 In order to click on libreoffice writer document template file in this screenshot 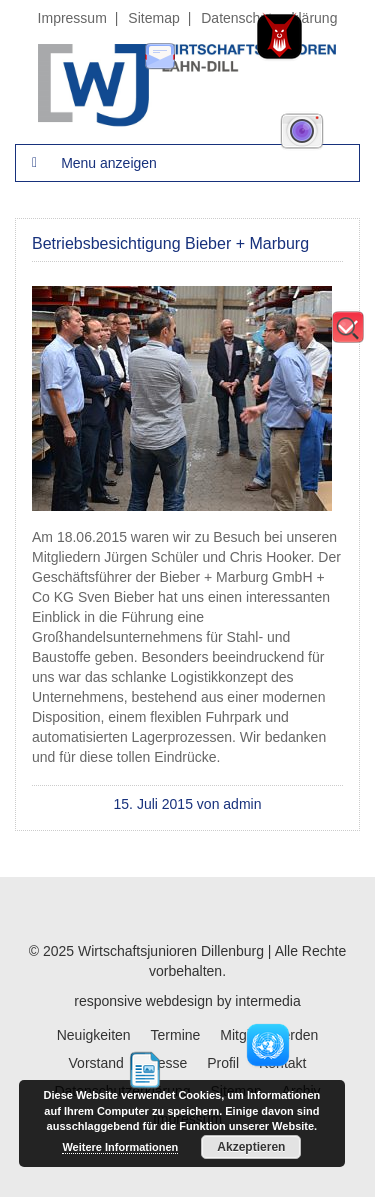, I will do `click(145, 1070)`.